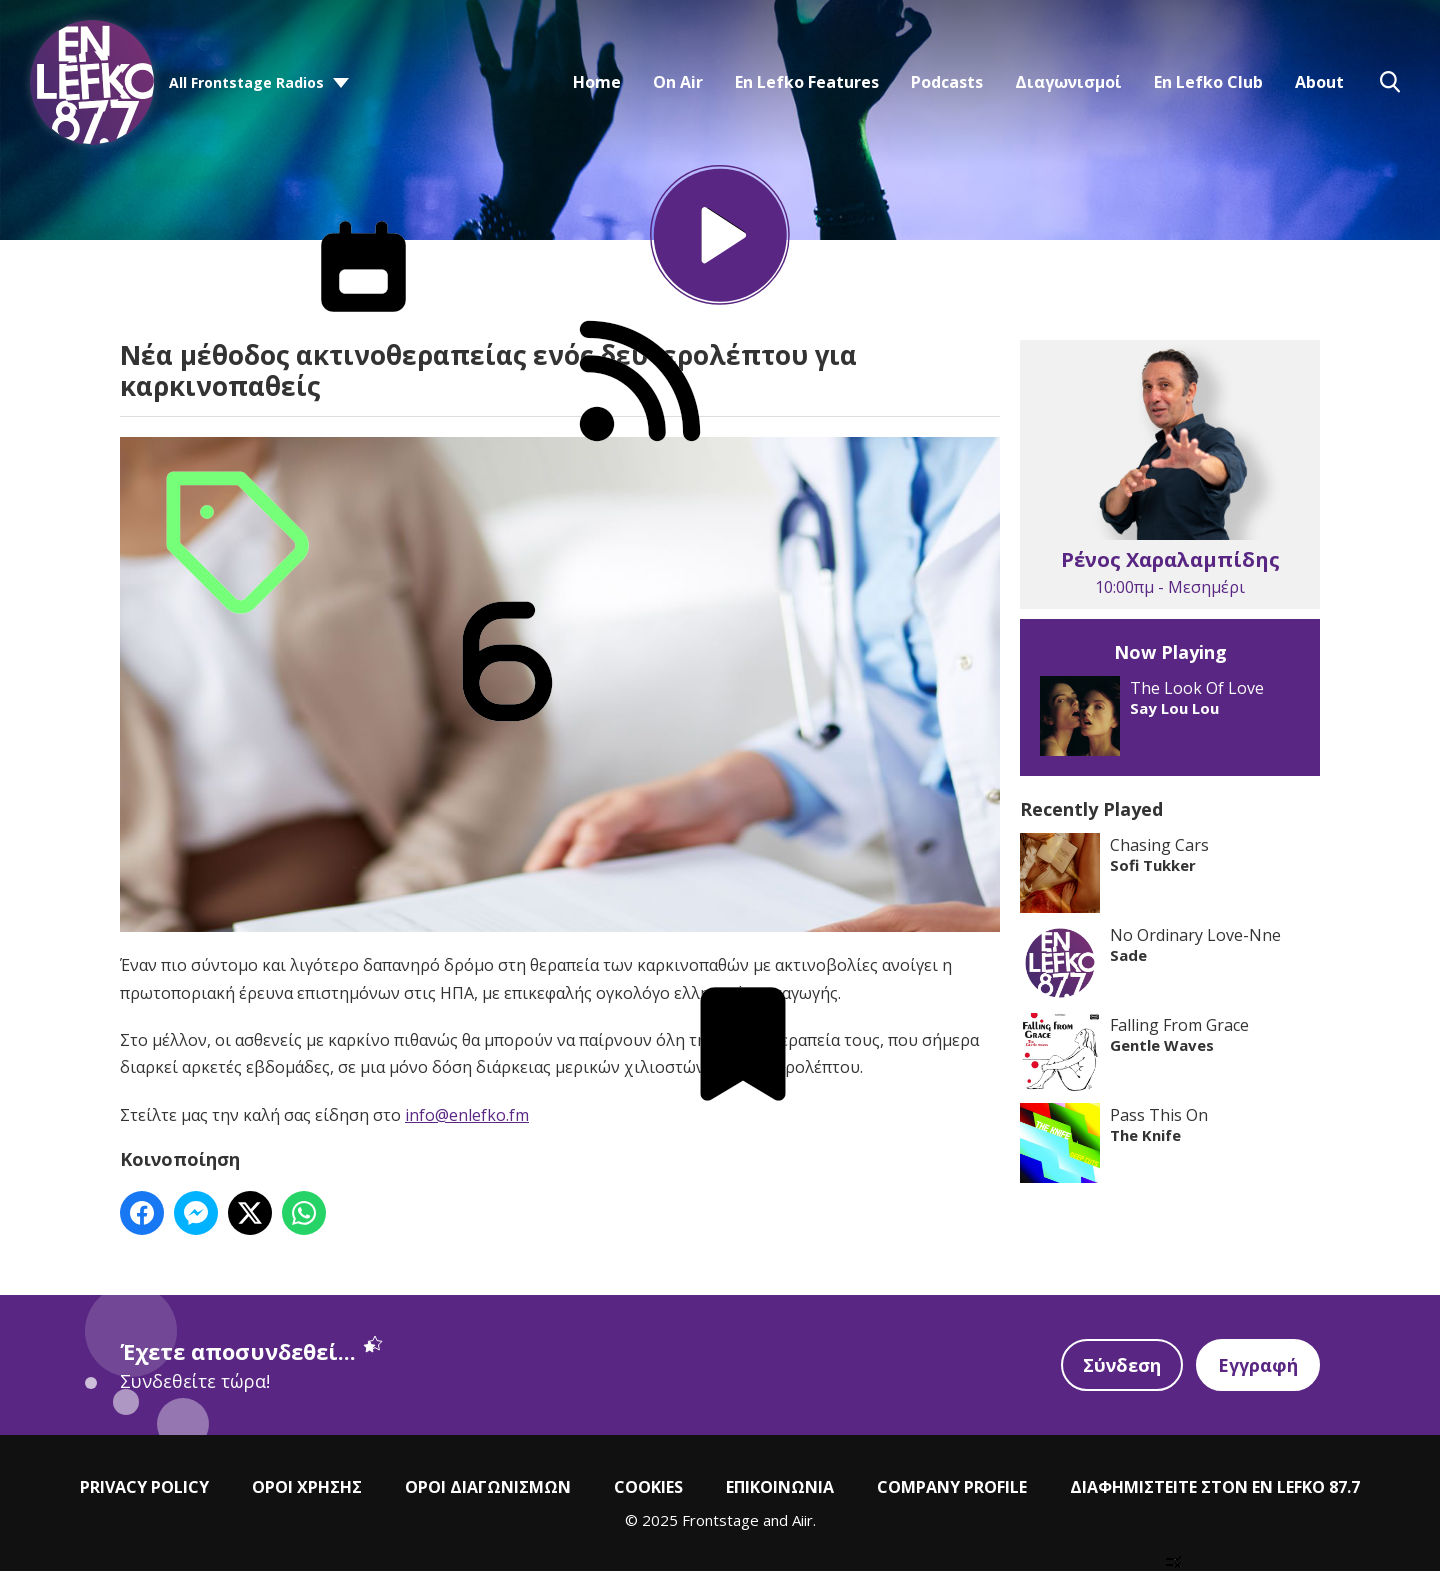  I want to click on add a tag or label to an item, so click(240, 545).